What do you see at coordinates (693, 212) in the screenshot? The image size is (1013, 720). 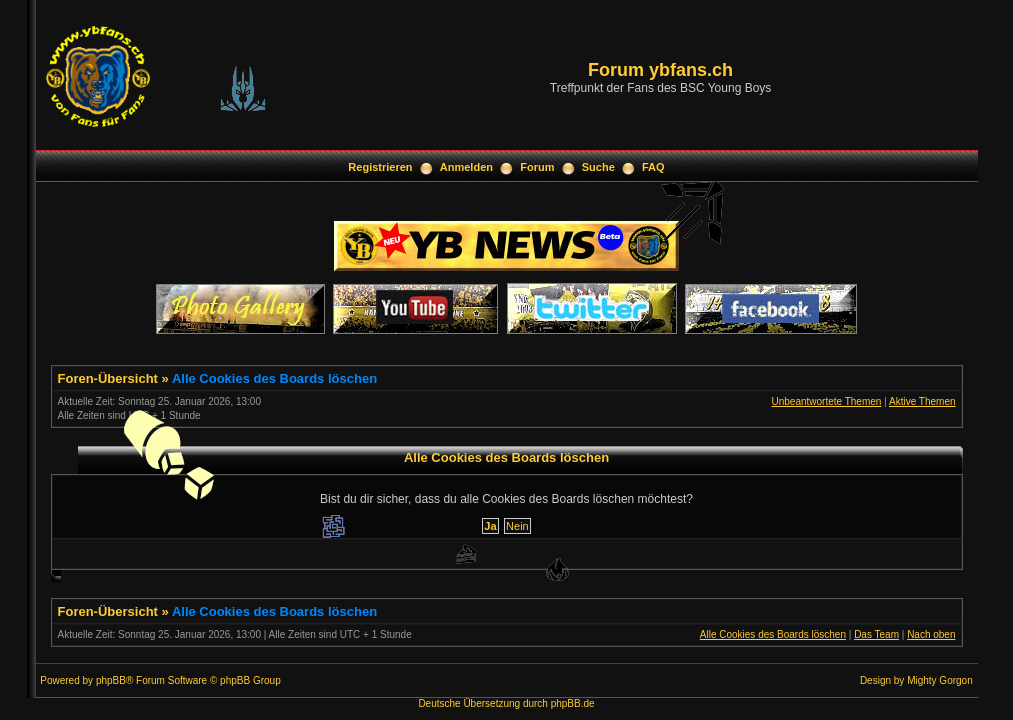 I see `equip armored boomerang weapon` at bounding box center [693, 212].